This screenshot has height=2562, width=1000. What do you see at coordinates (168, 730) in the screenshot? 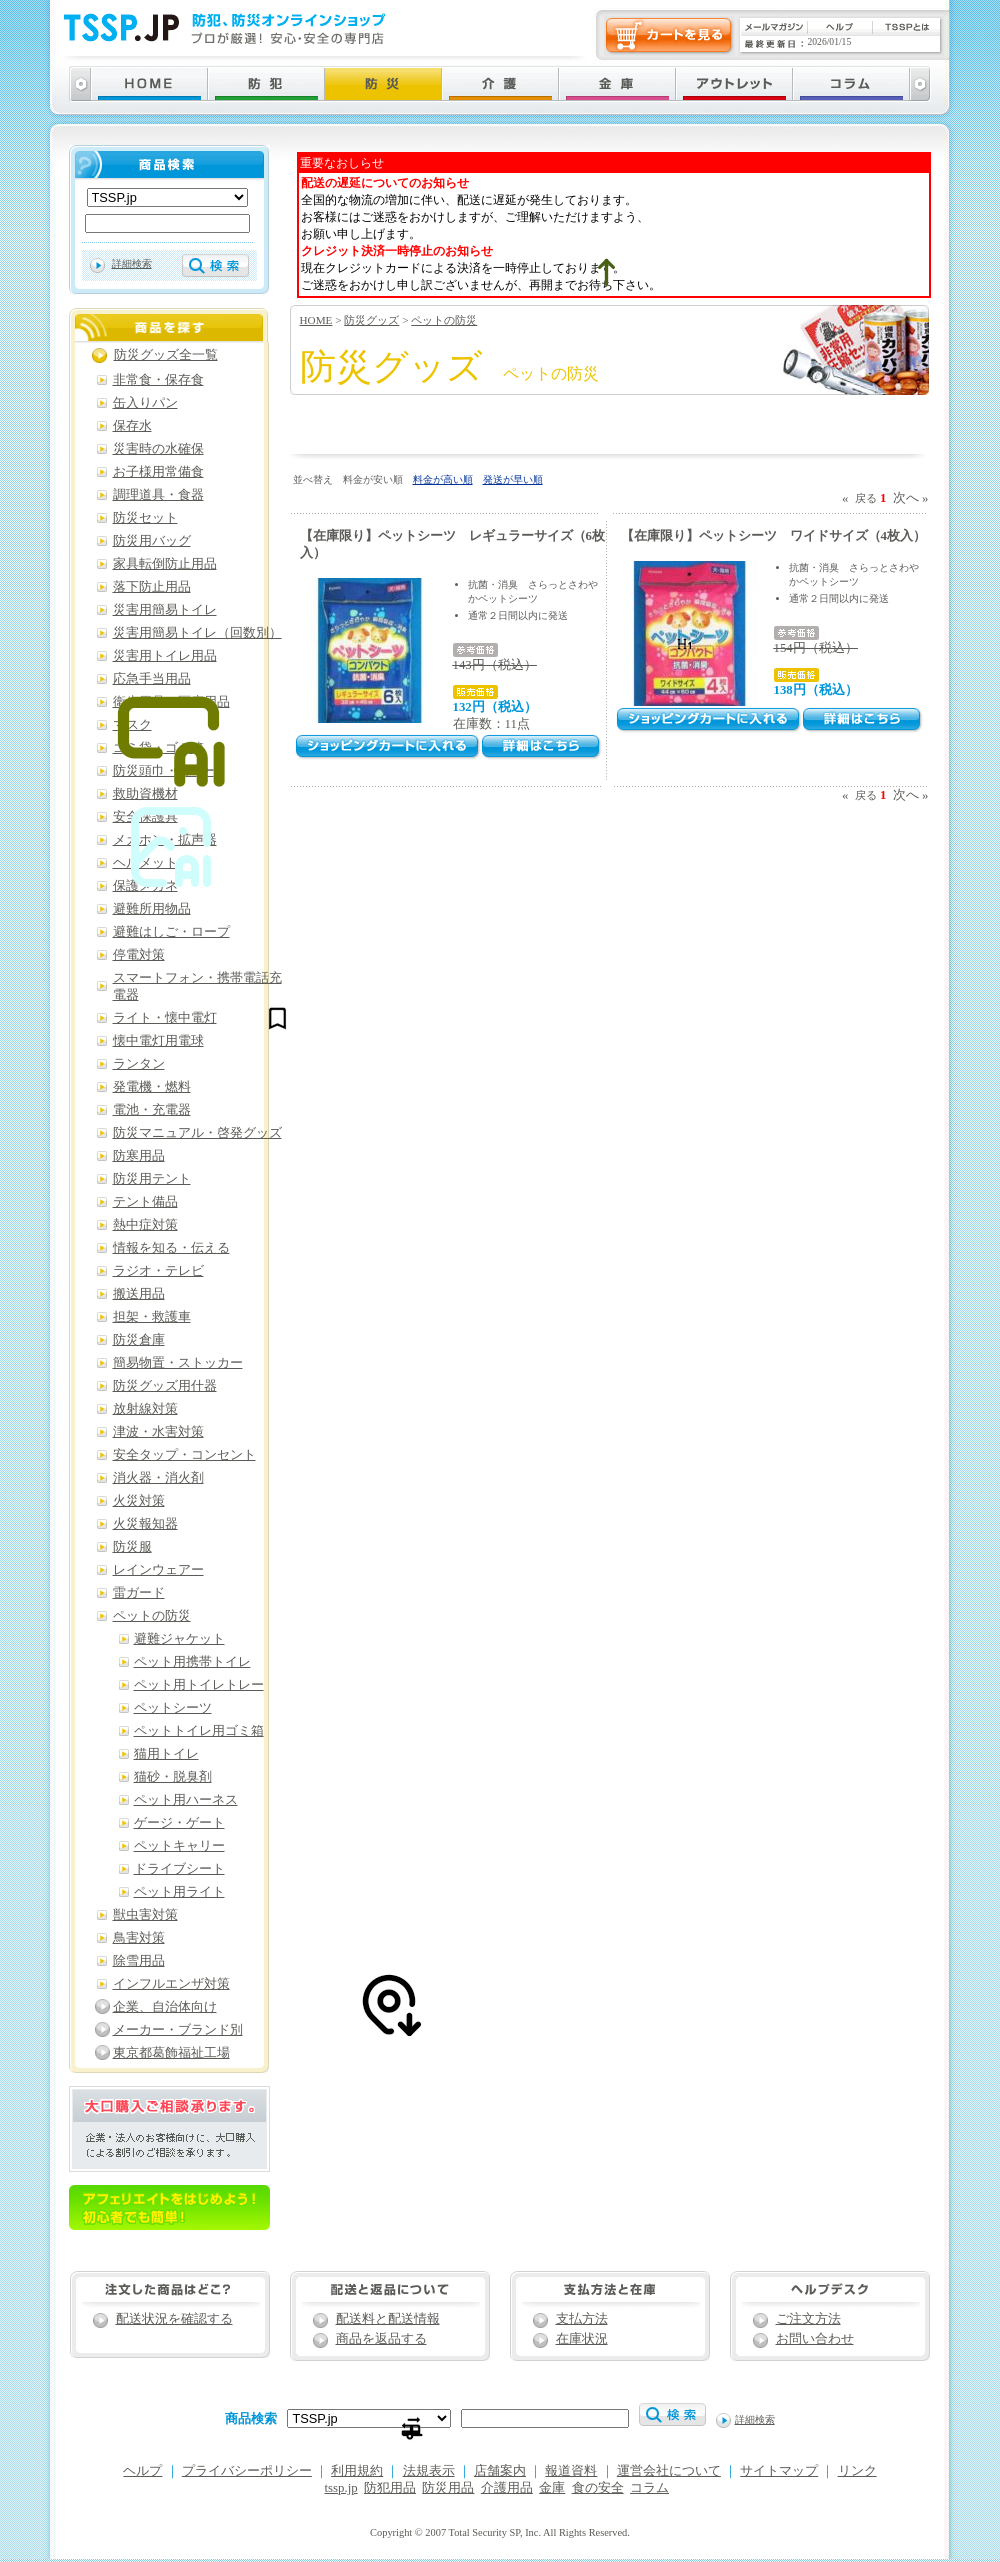
I see `enter text for AI processing` at bounding box center [168, 730].